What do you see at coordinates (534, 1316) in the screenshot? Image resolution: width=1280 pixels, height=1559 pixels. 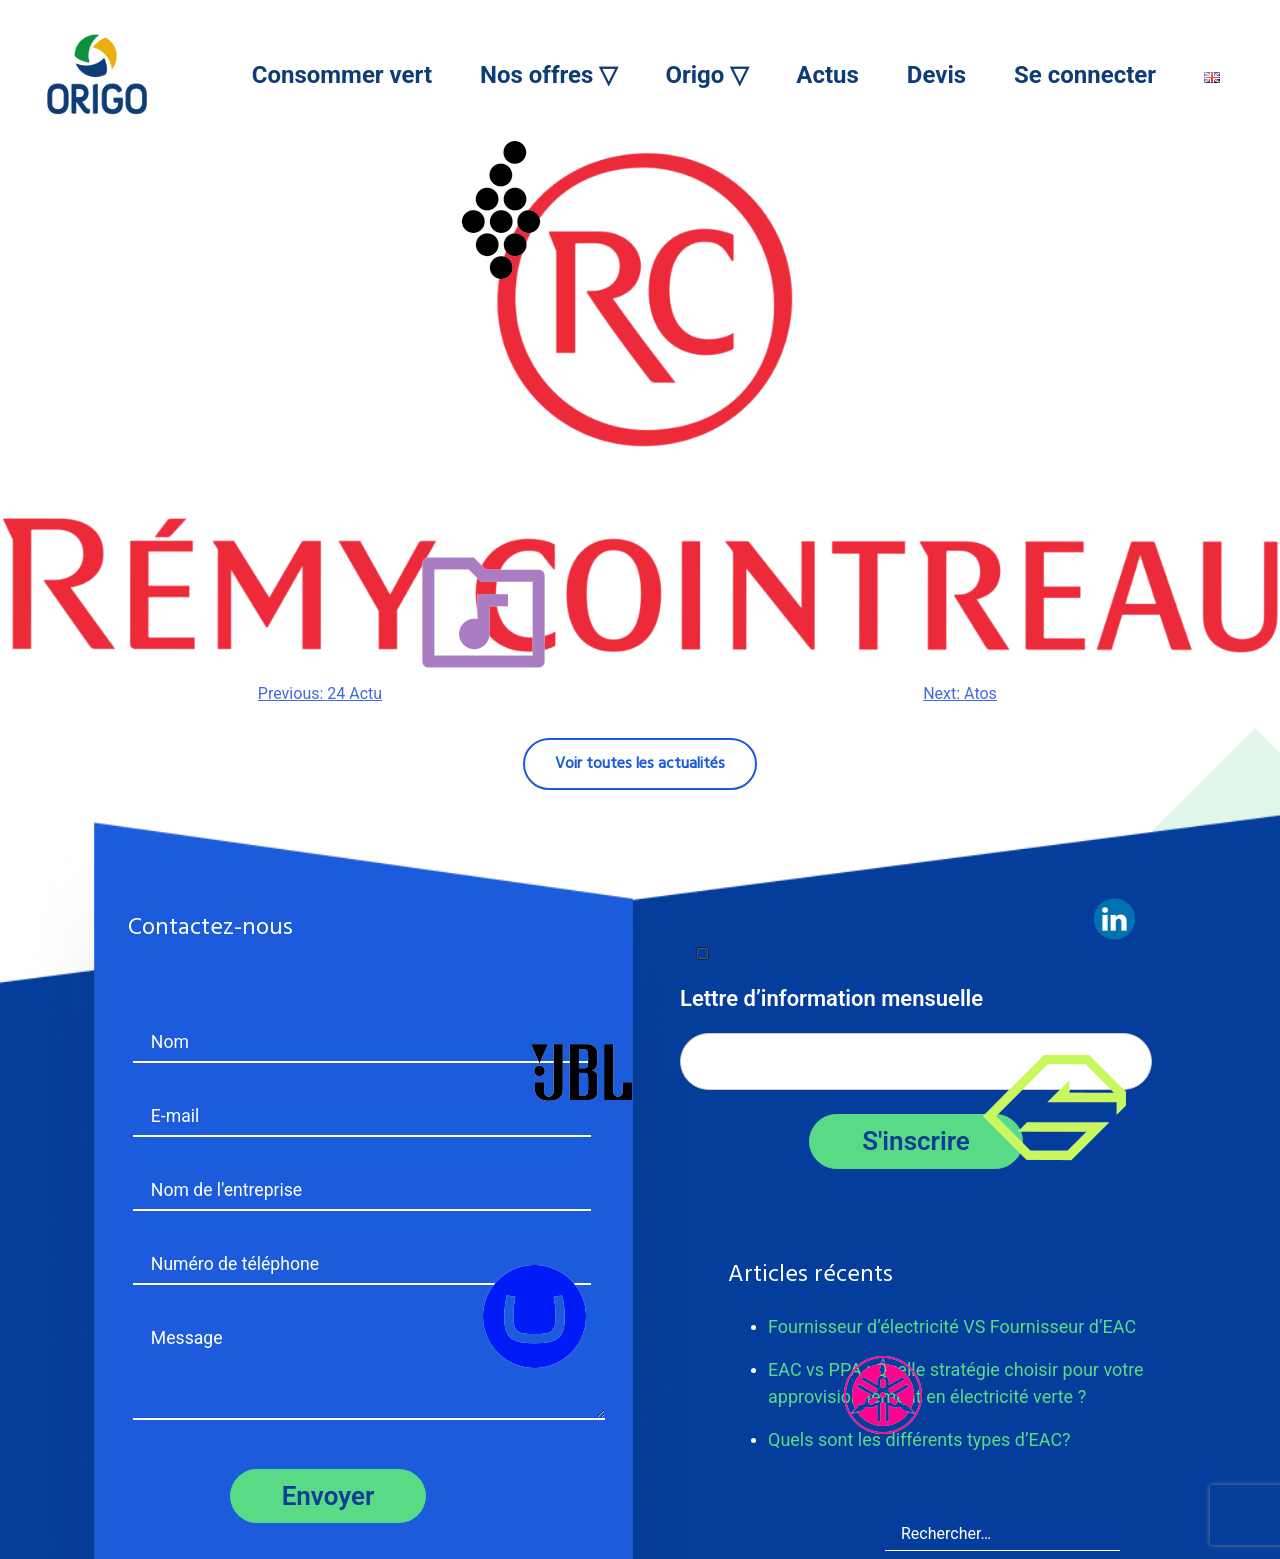 I see `umbraco content management system logo` at bounding box center [534, 1316].